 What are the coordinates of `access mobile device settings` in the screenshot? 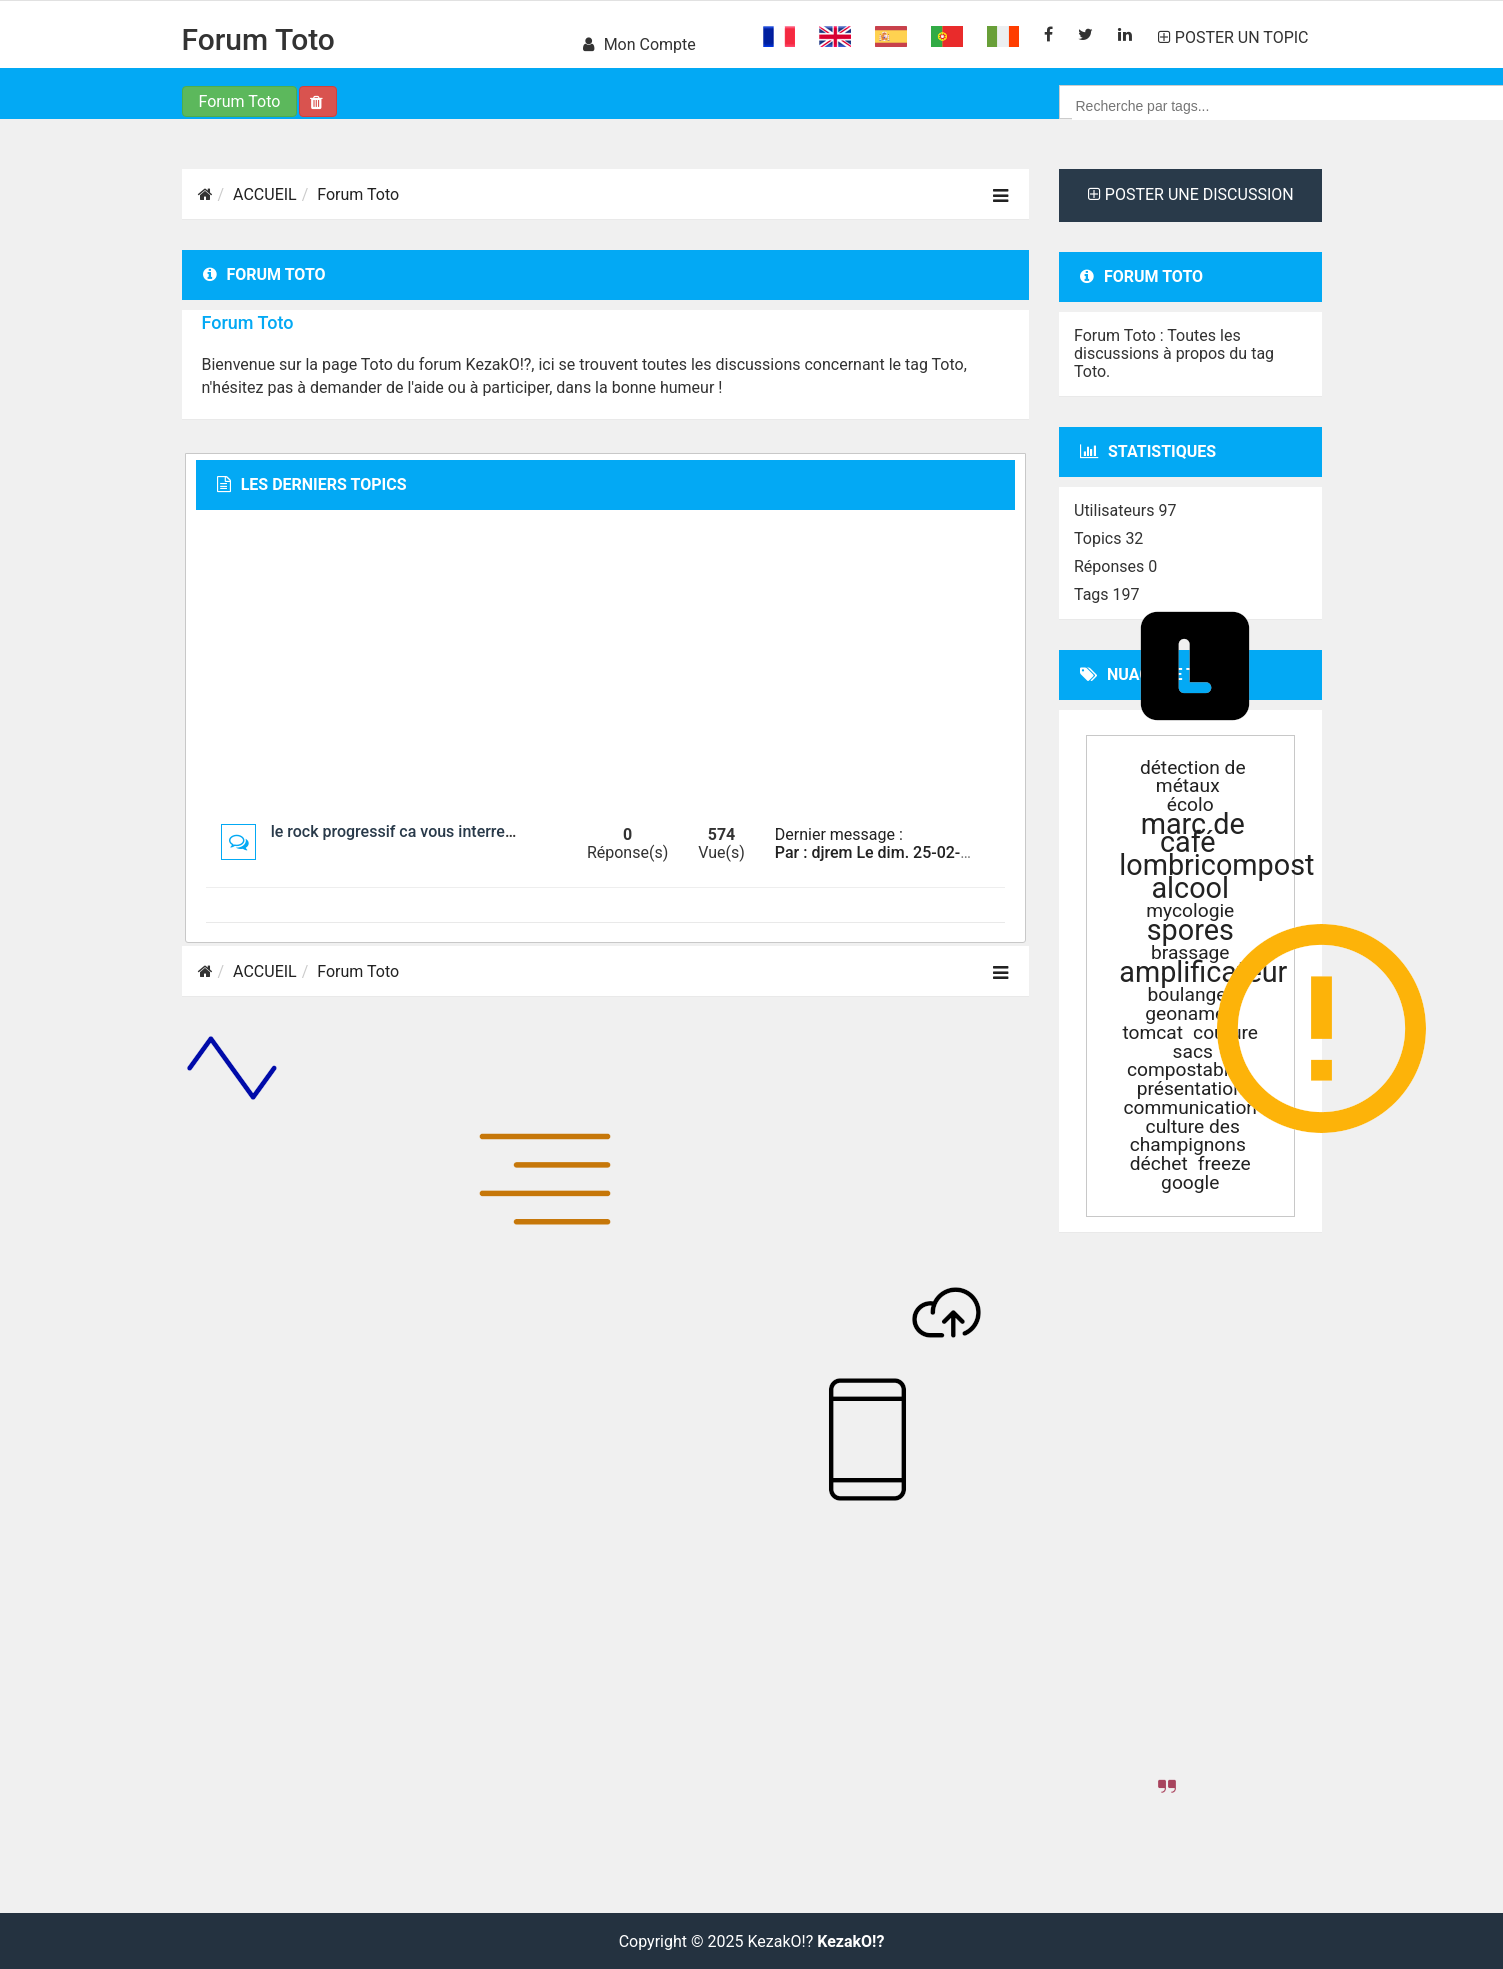 It's located at (867, 1439).